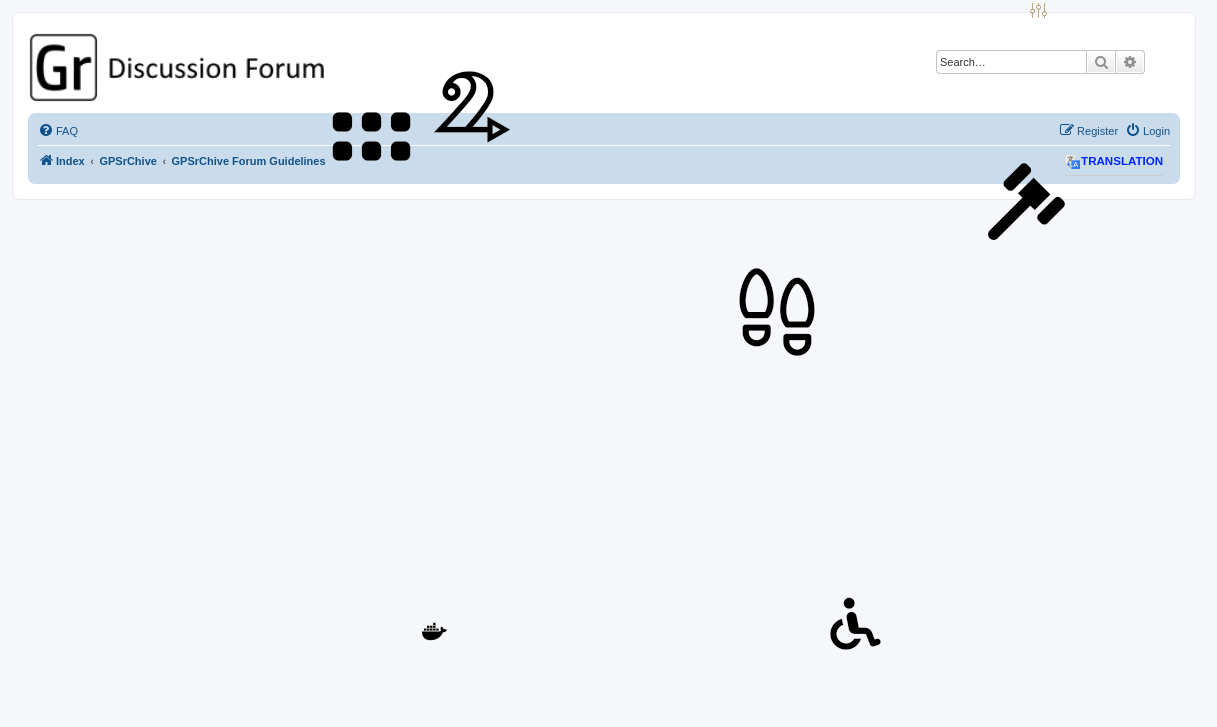 The width and height of the screenshot is (1217, 727). I want to click on view walking directions or pedestrian route, so click(777, 312).